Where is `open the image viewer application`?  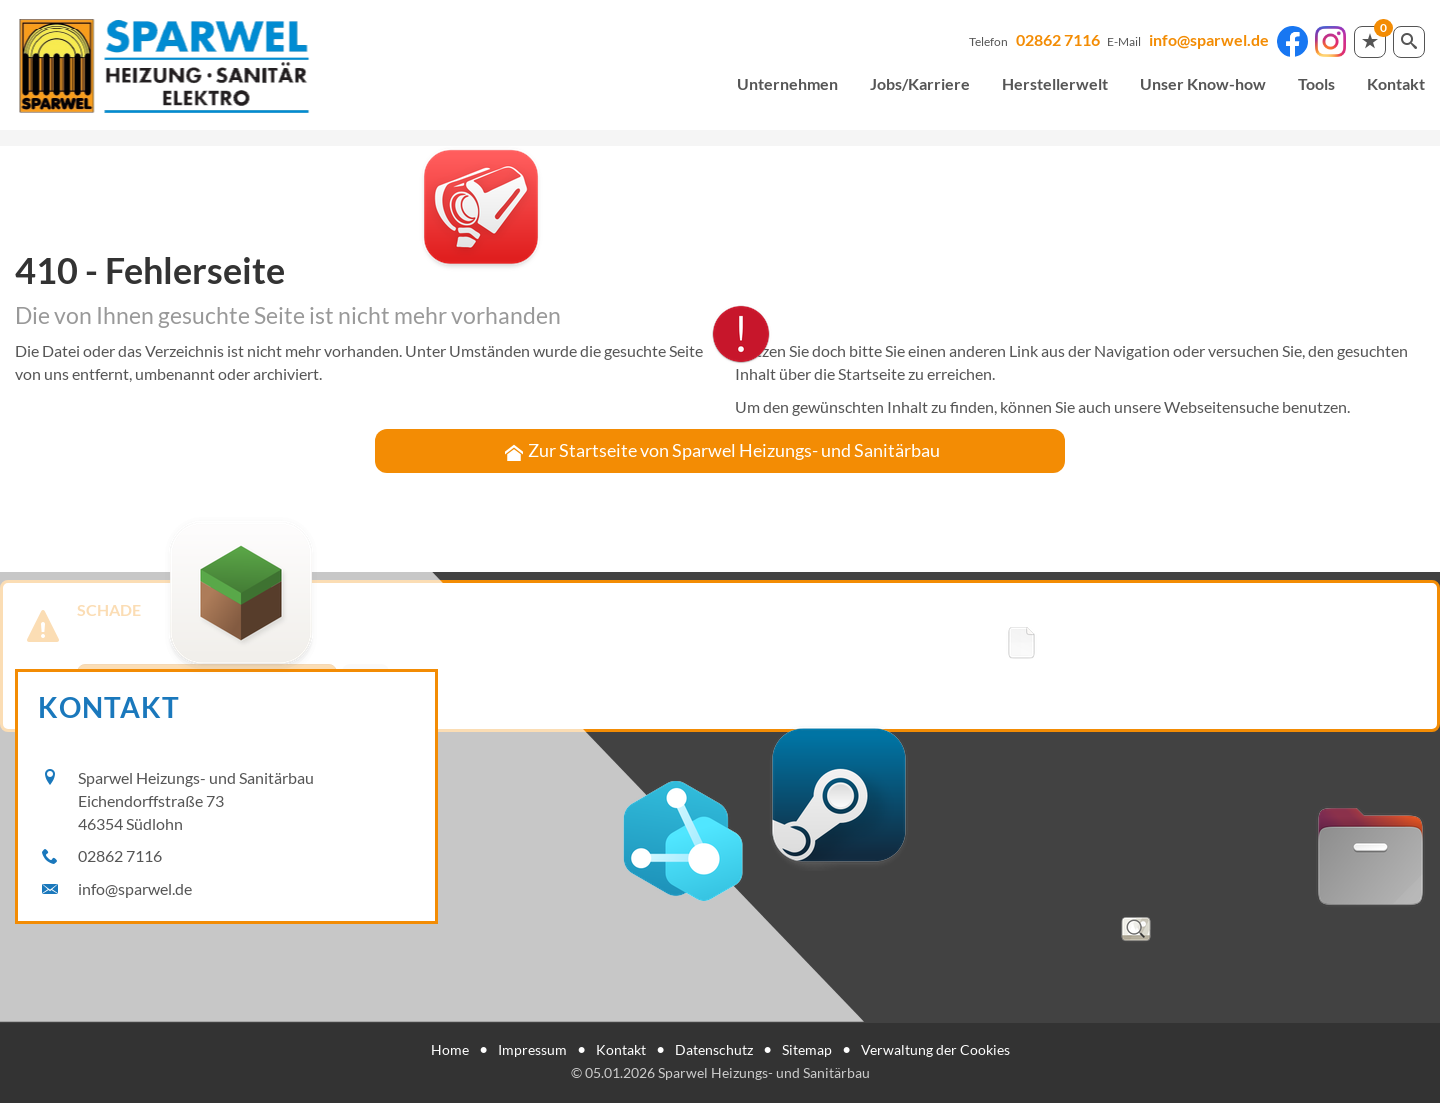 open the image viewer application is located at coordinates (1136, 929).